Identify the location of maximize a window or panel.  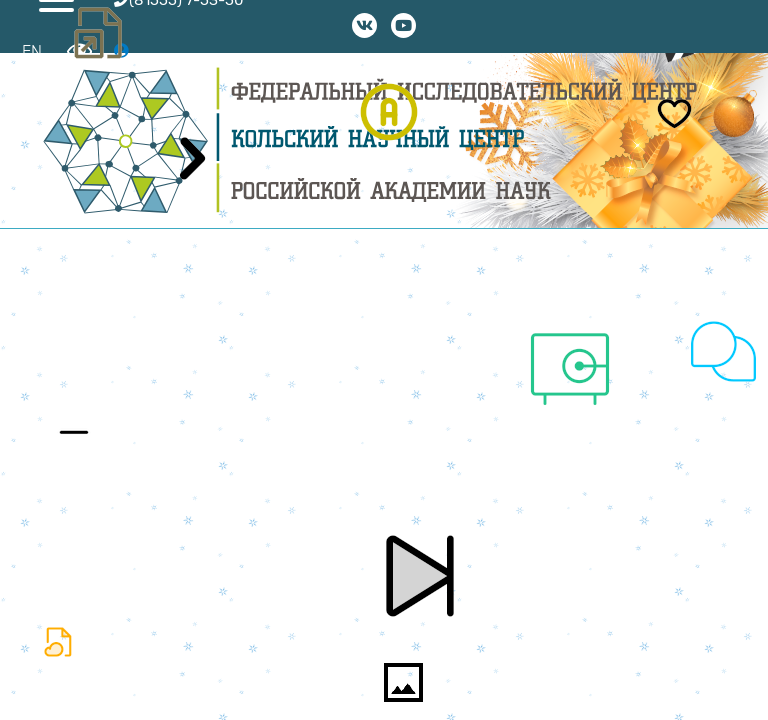
(74, 445).